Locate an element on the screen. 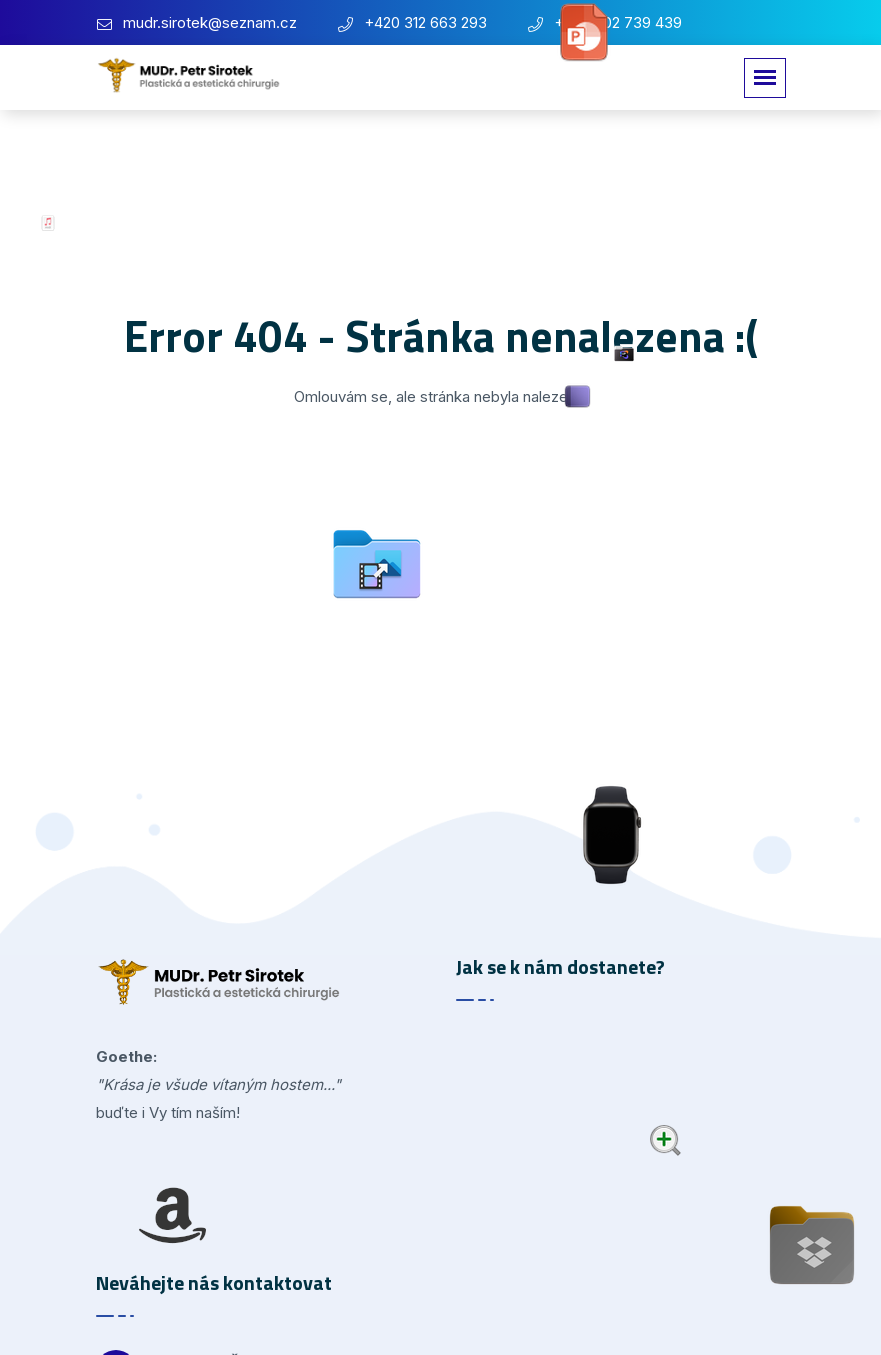 This screenshot has width=881, height=1355. microsoft powerpoint file is located at coordinates (584, 32).